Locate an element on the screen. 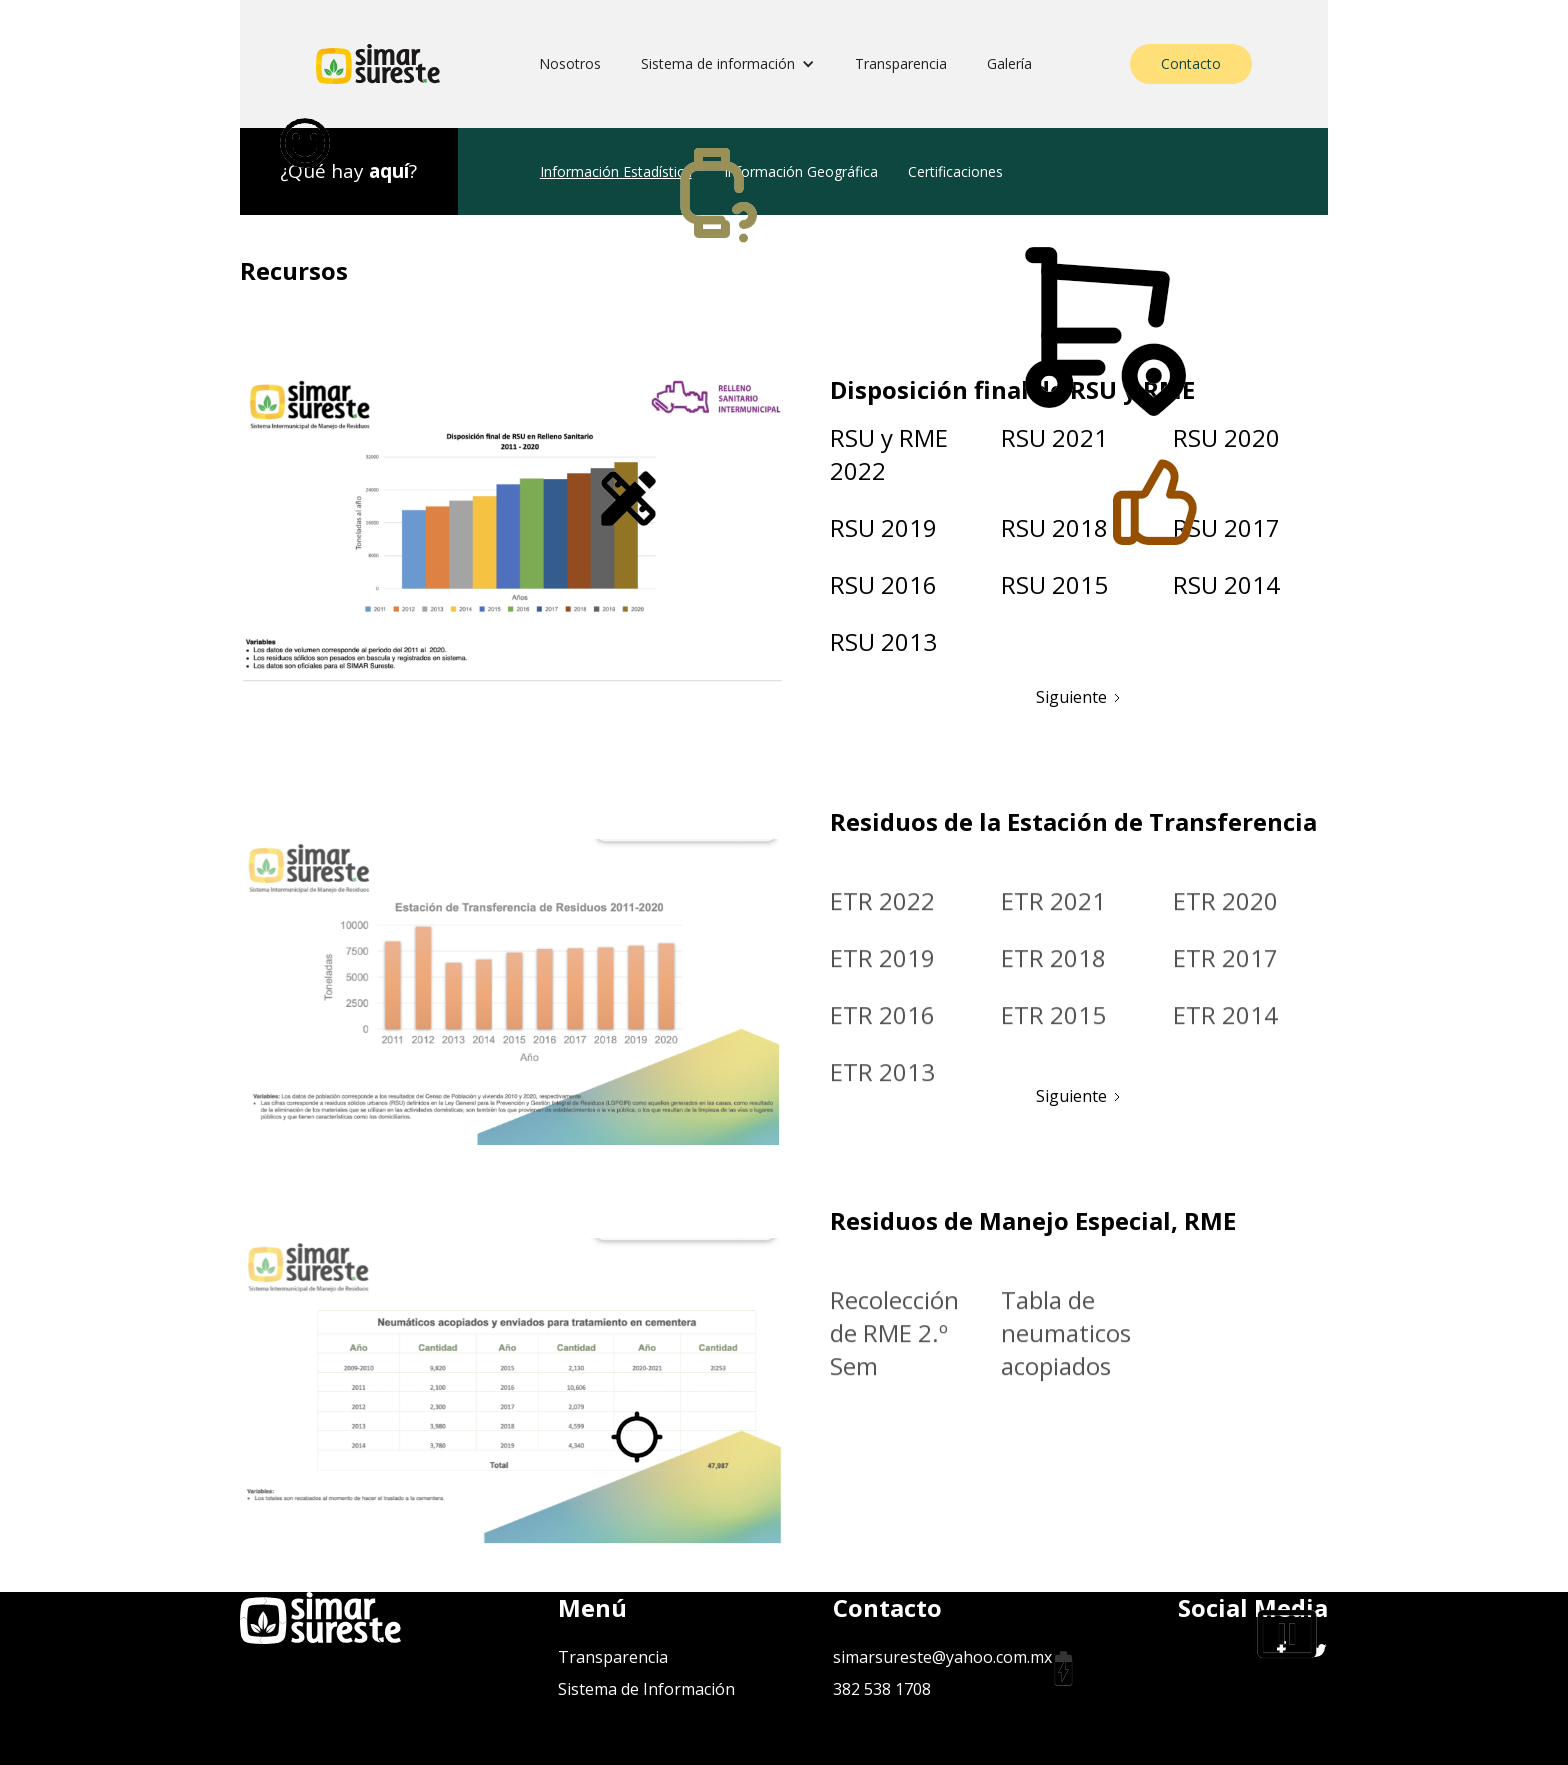  access design tools and services is located at coordinates (628, 498).